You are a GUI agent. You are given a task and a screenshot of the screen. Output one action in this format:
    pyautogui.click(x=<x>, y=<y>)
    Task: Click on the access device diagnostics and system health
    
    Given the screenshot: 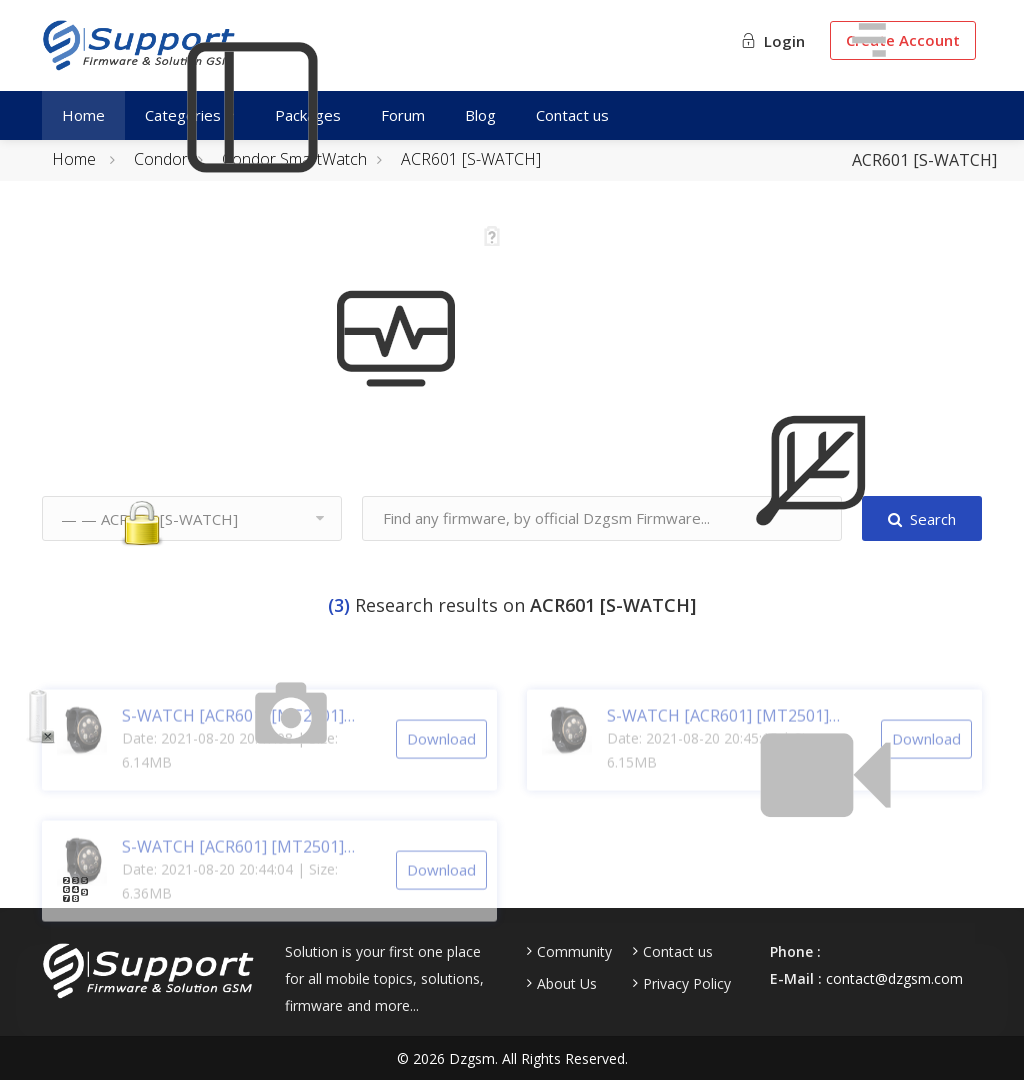 What is the action you would take?
    pyautogui.click(x=396, y=335)
    